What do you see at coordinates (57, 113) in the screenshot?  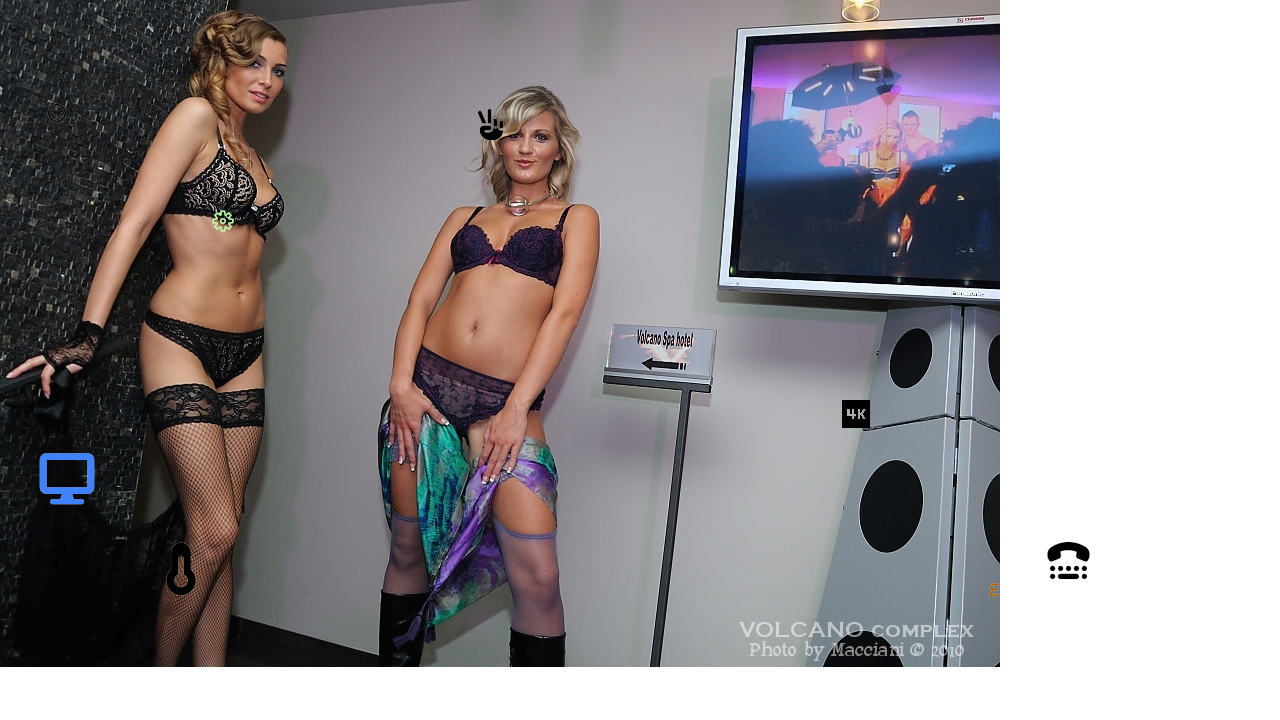 I see `enable do not disturb mode` at bounding box center [57, 113].